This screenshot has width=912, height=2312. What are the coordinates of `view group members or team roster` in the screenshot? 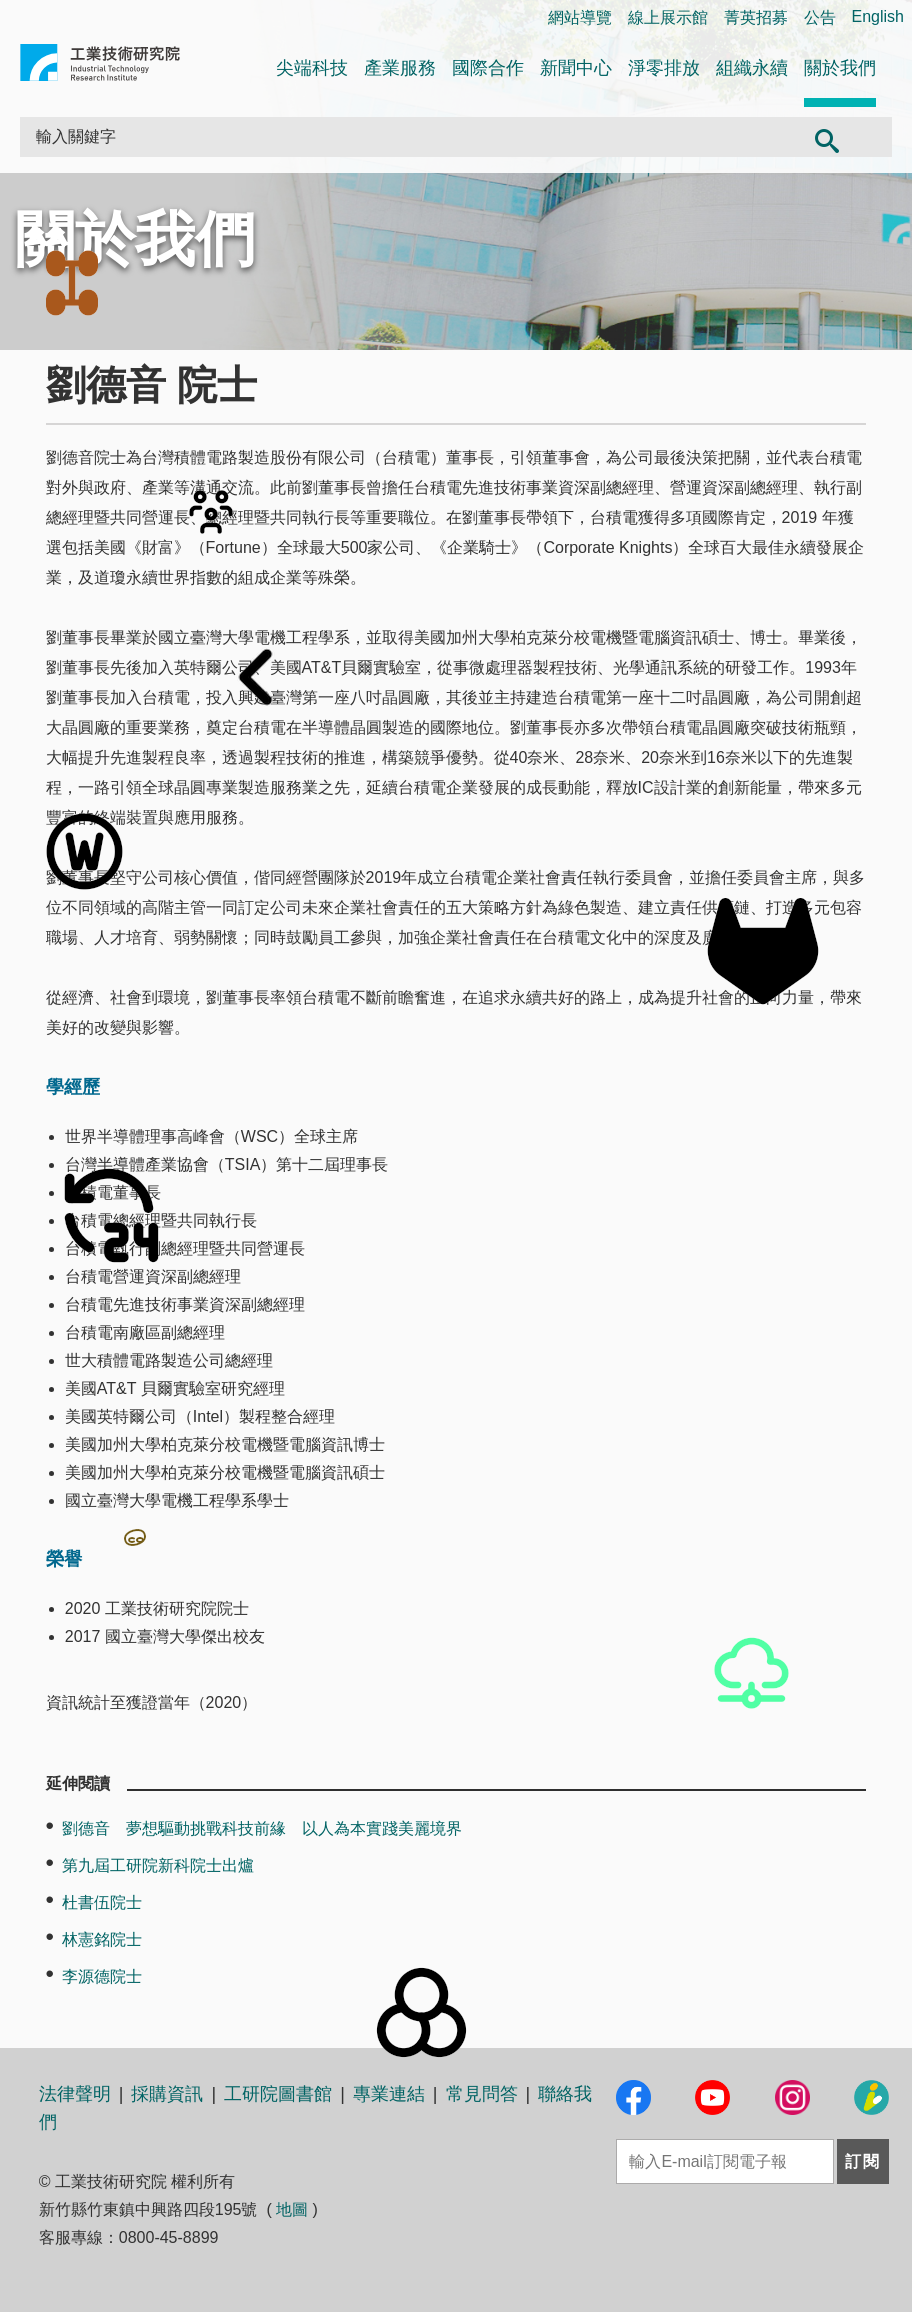 It's located at (211, 512).